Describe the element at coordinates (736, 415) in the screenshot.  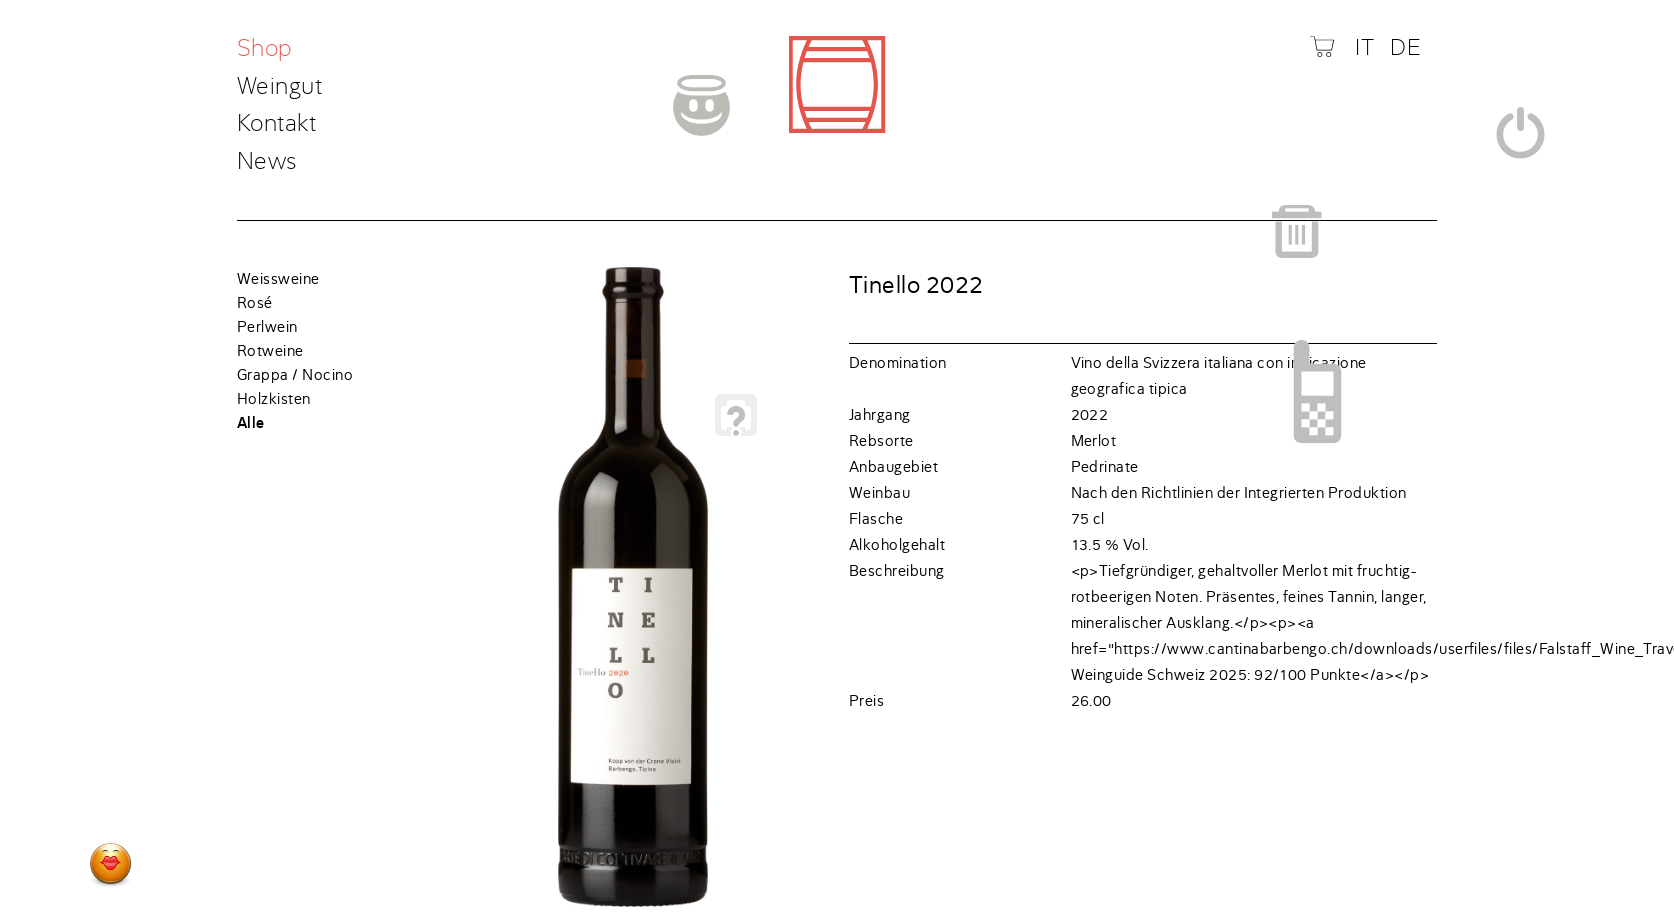
I see `indicates no network route available for wired connection` at that location.